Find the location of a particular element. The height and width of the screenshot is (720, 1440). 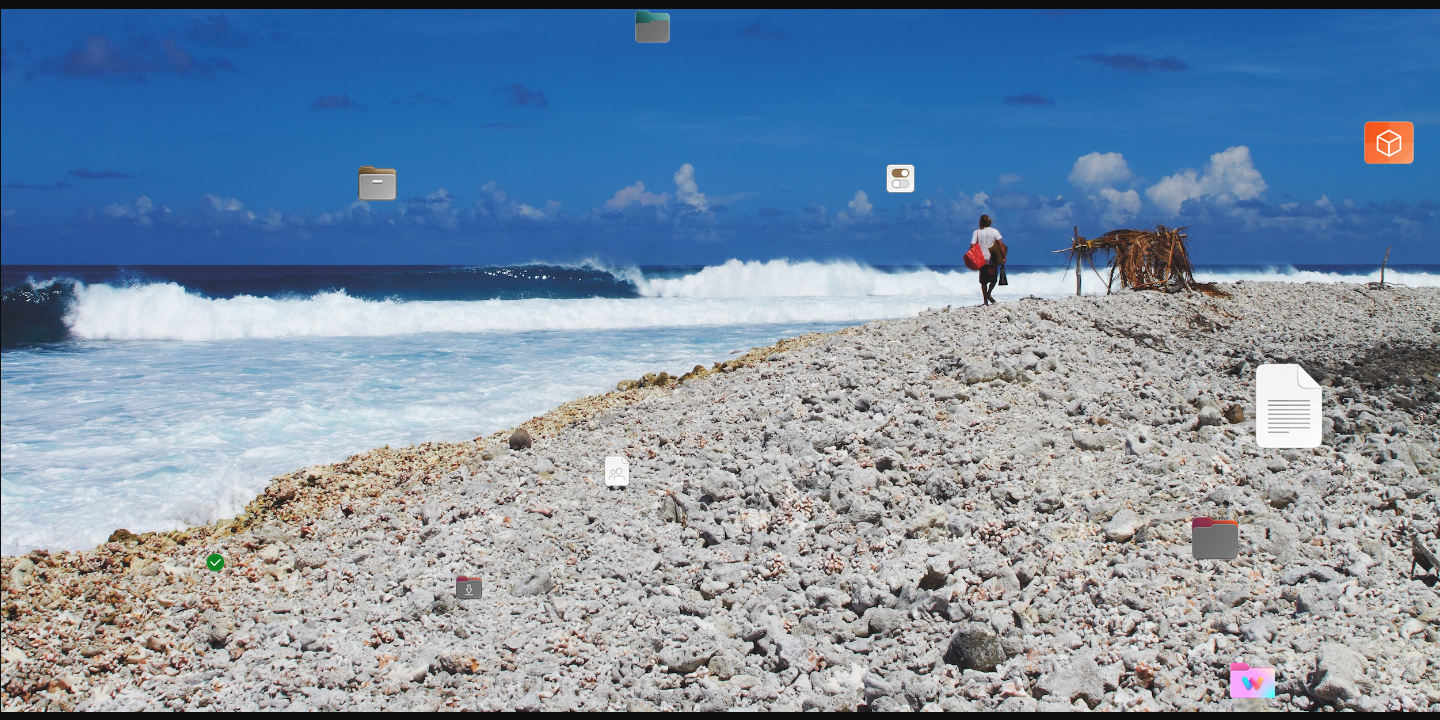

open system tweaks or customization settings is located at coordinates (900, 178).